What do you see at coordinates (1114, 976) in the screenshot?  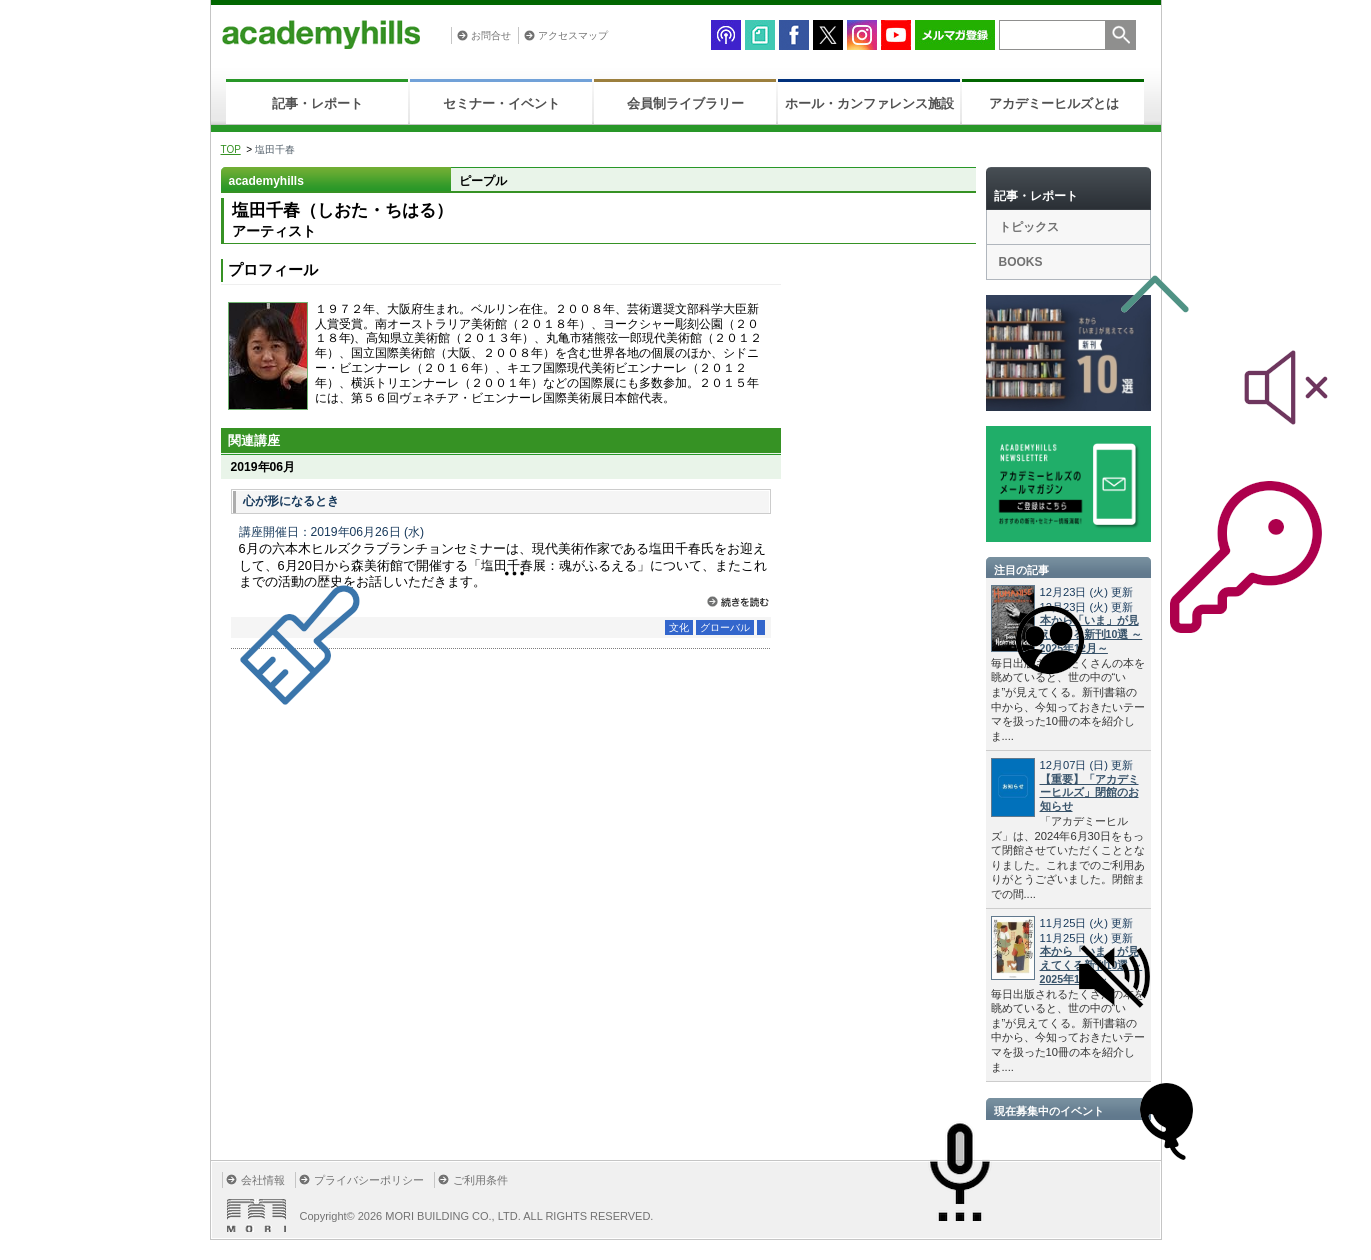 I see `mute audio or sound output` at bounding box center [1114, 976].